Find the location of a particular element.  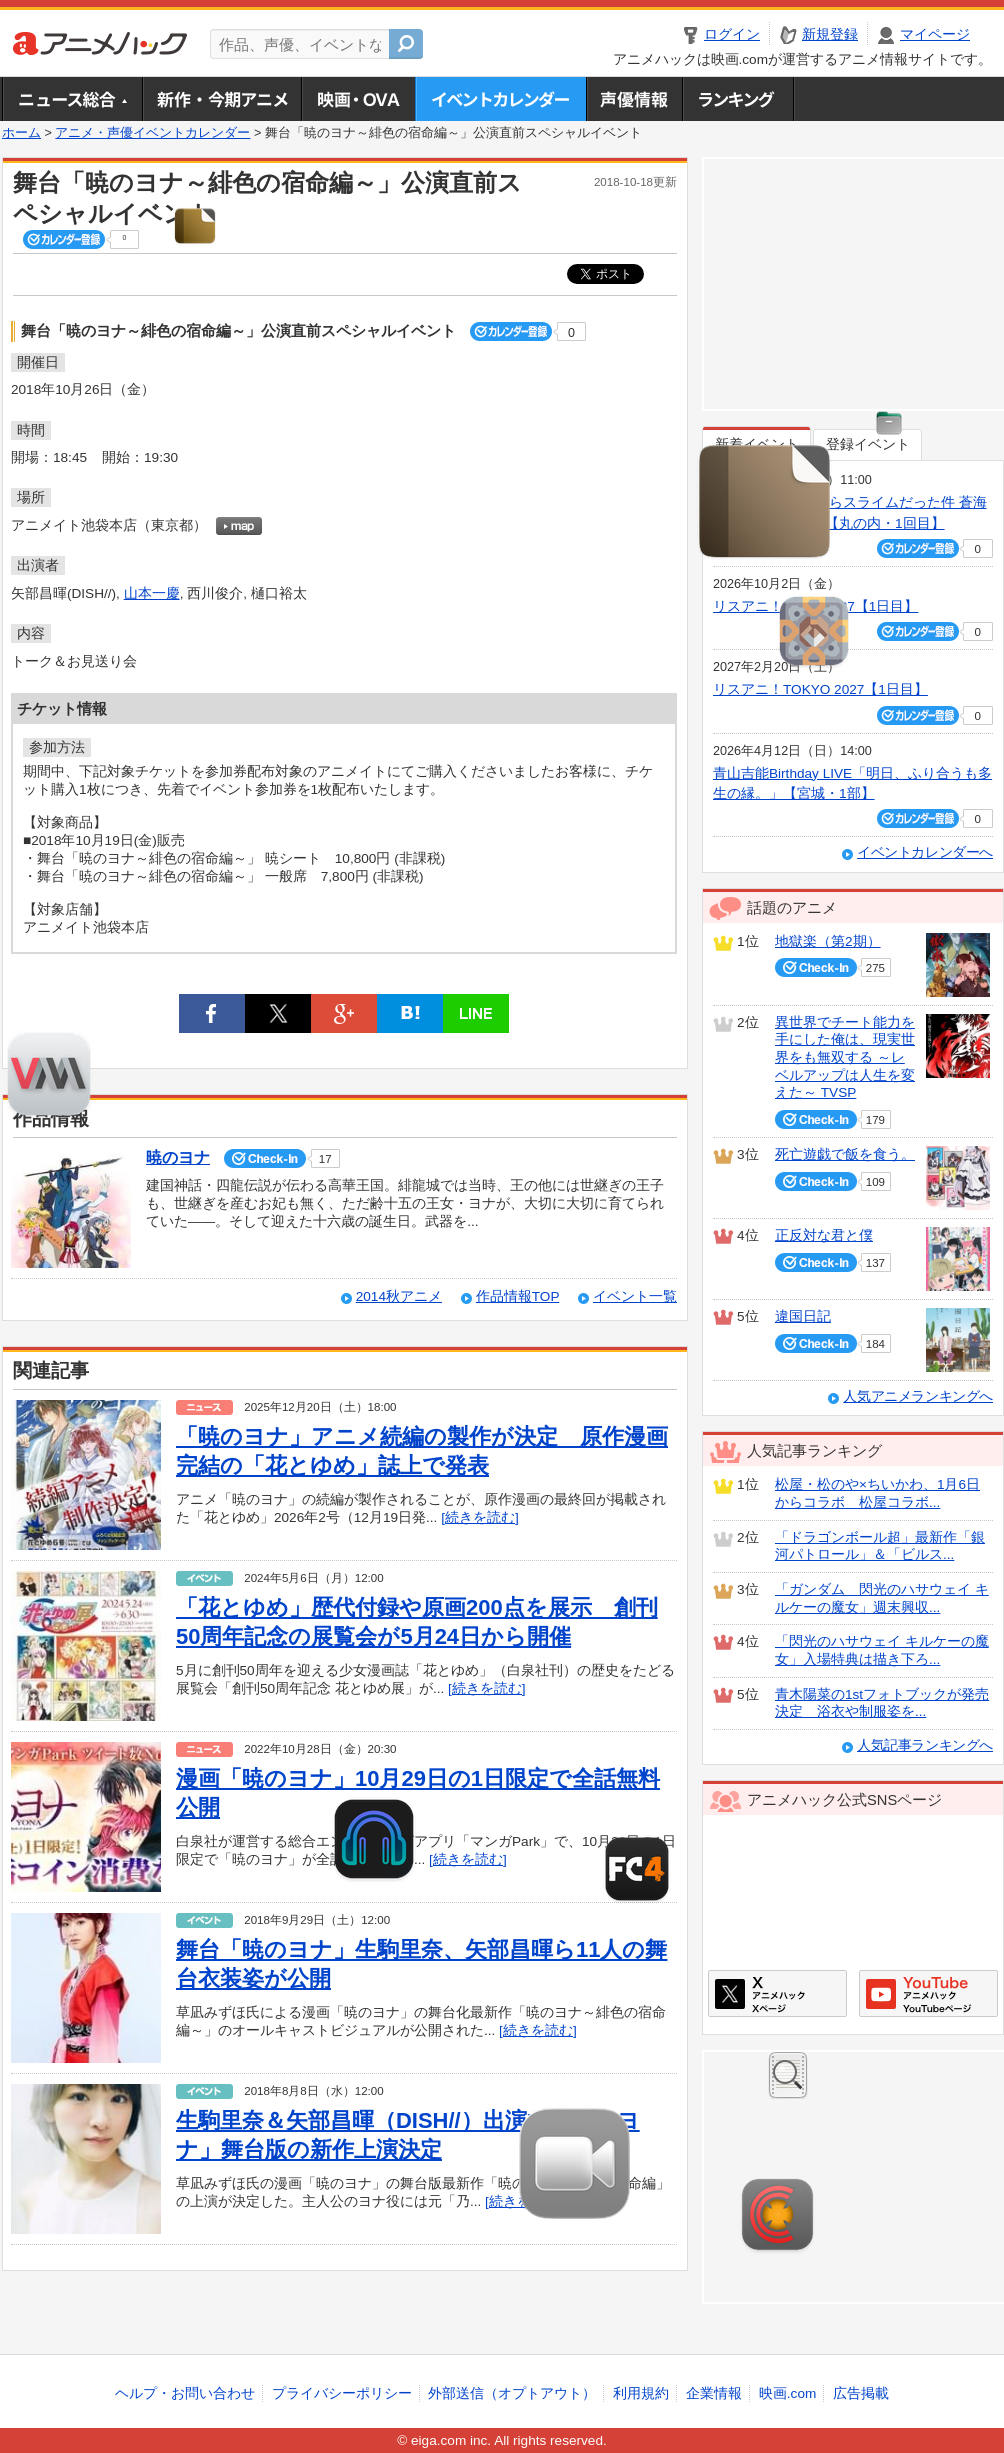

open the file manager application is located at coordinates (889, 423).